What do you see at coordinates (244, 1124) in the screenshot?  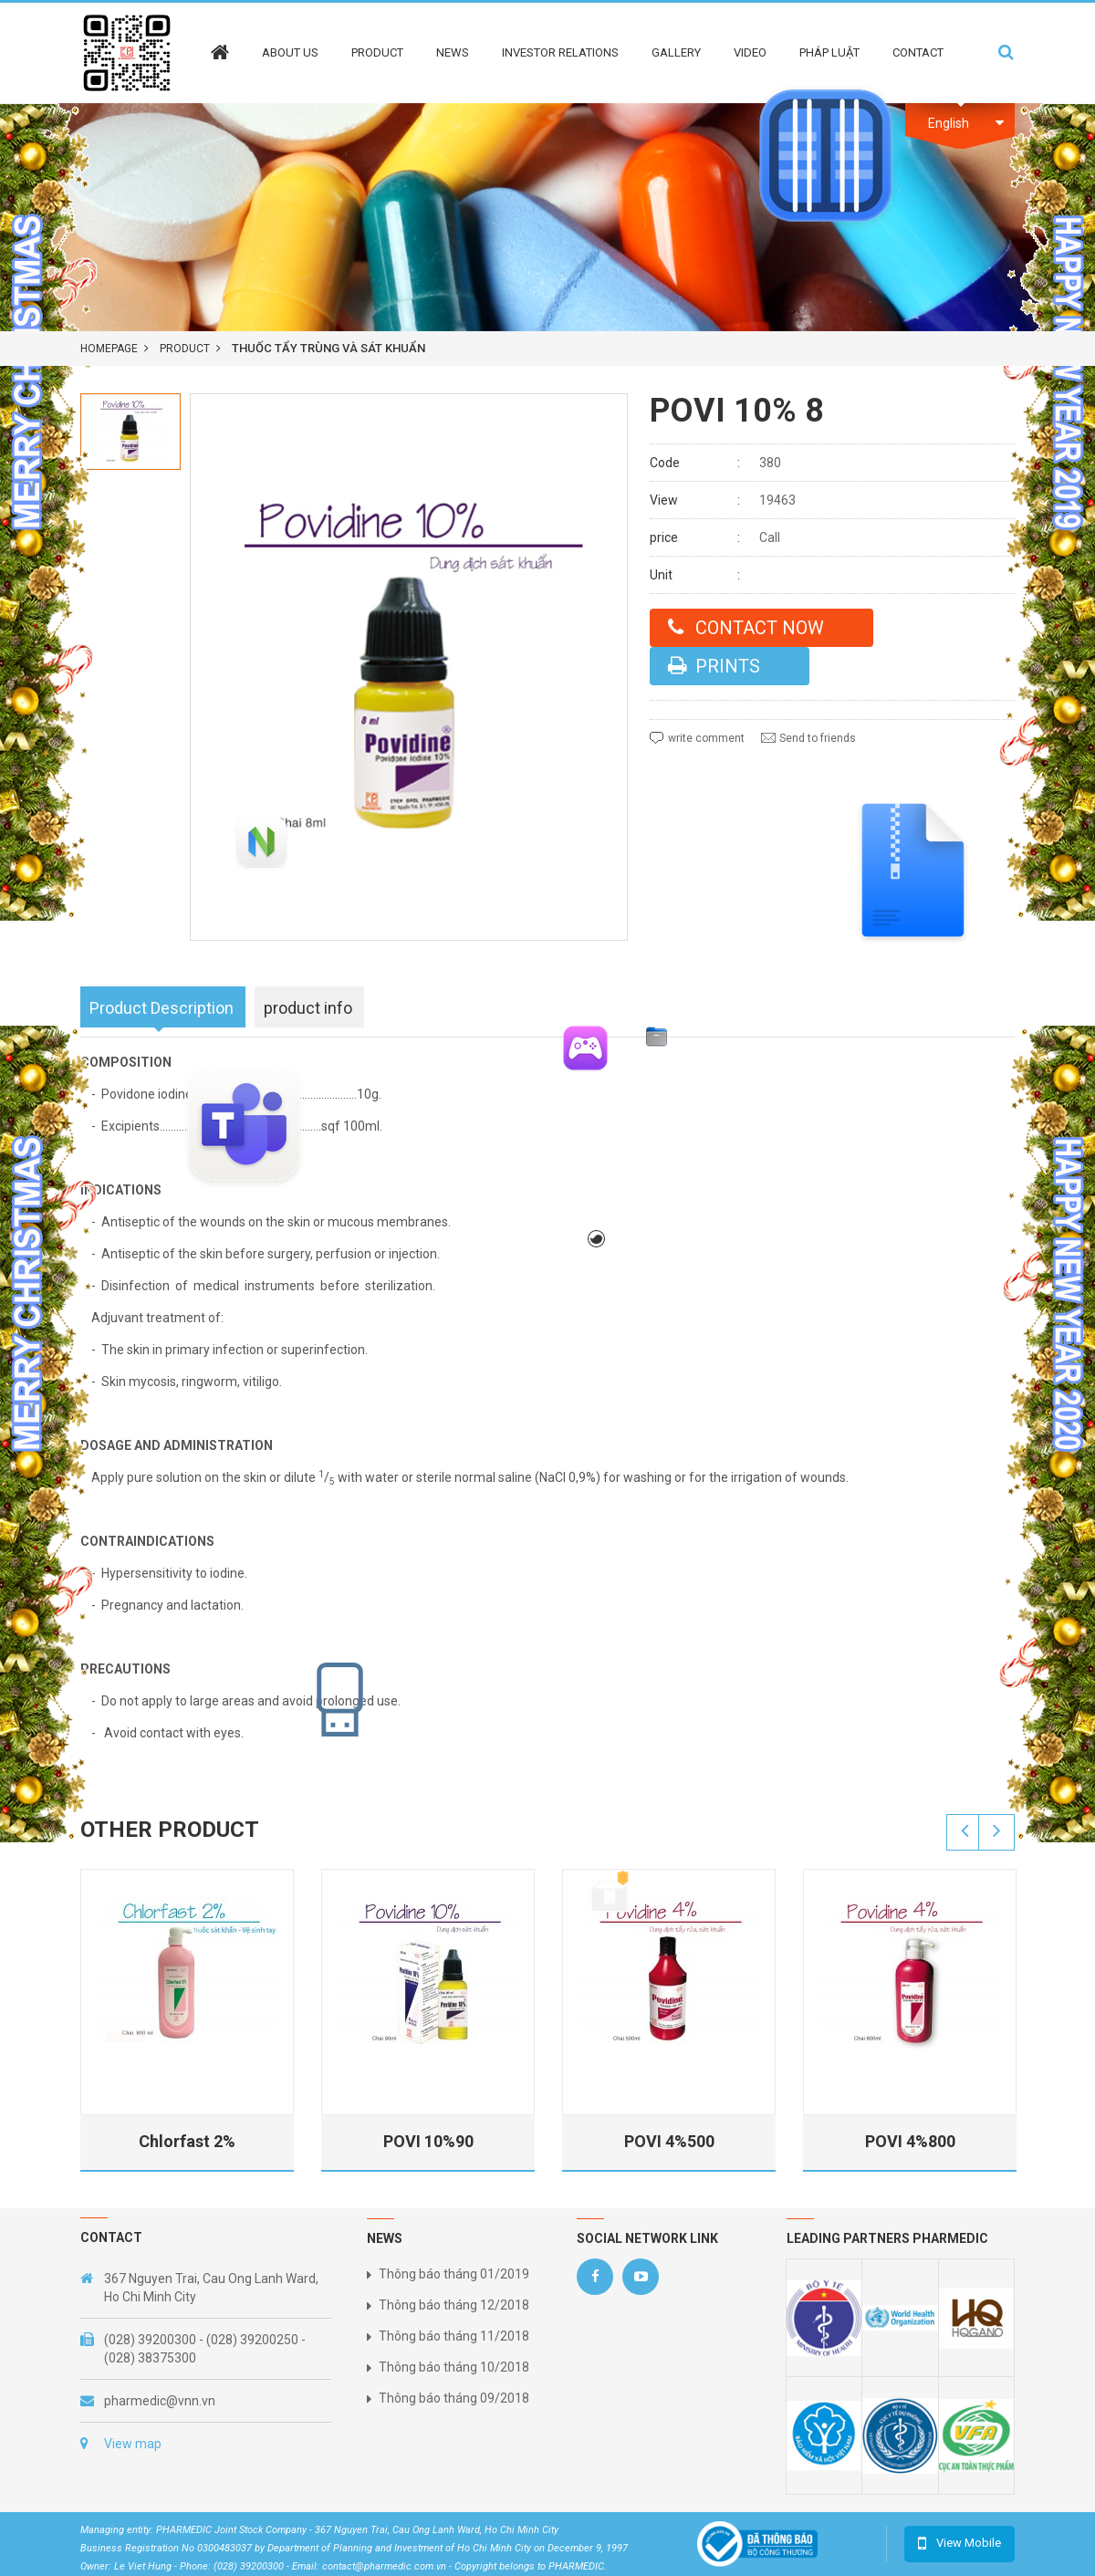 I see `open microsoft teams for linux` at bounding box center [244, 1124].